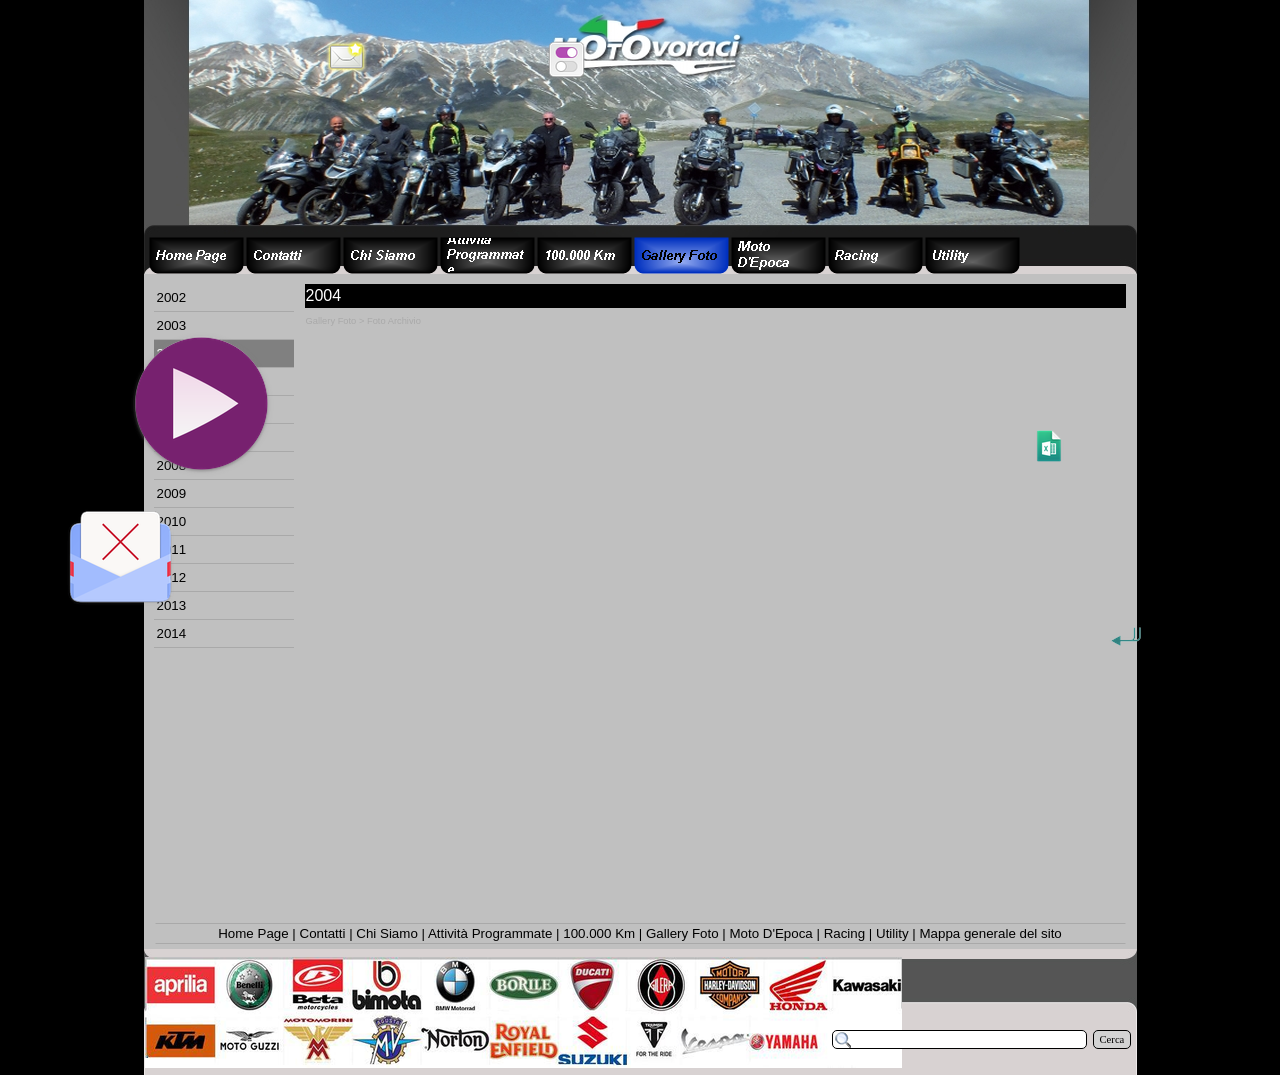 The width and height of the screenshot is (1280, 1075). What do you see at coordinates (1049, 446) in the screenshot?
I see `microsoft excel template file with macros enabled` at bounding box center [1049, 446].